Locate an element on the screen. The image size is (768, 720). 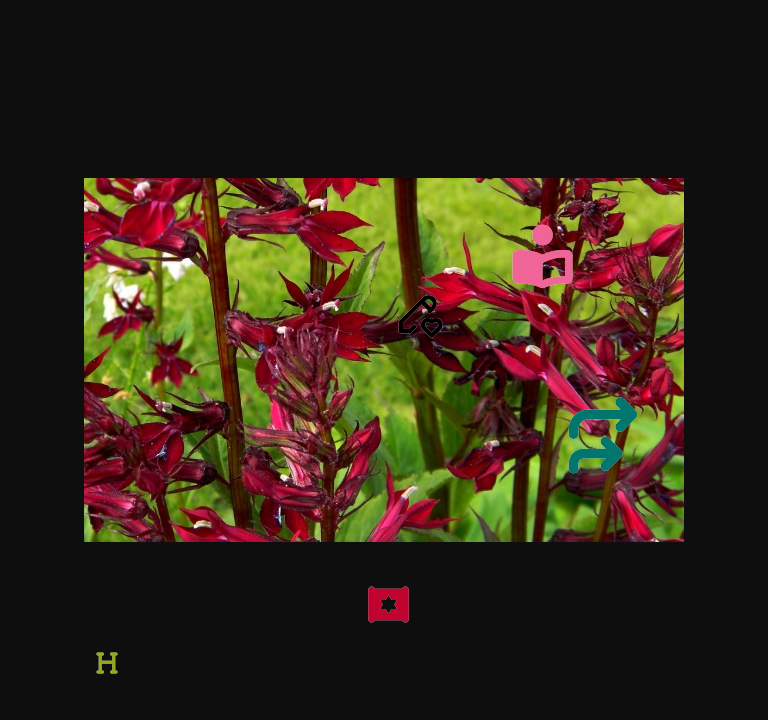
access jewish religious texts or torah content is located at coordinates (388, 604).